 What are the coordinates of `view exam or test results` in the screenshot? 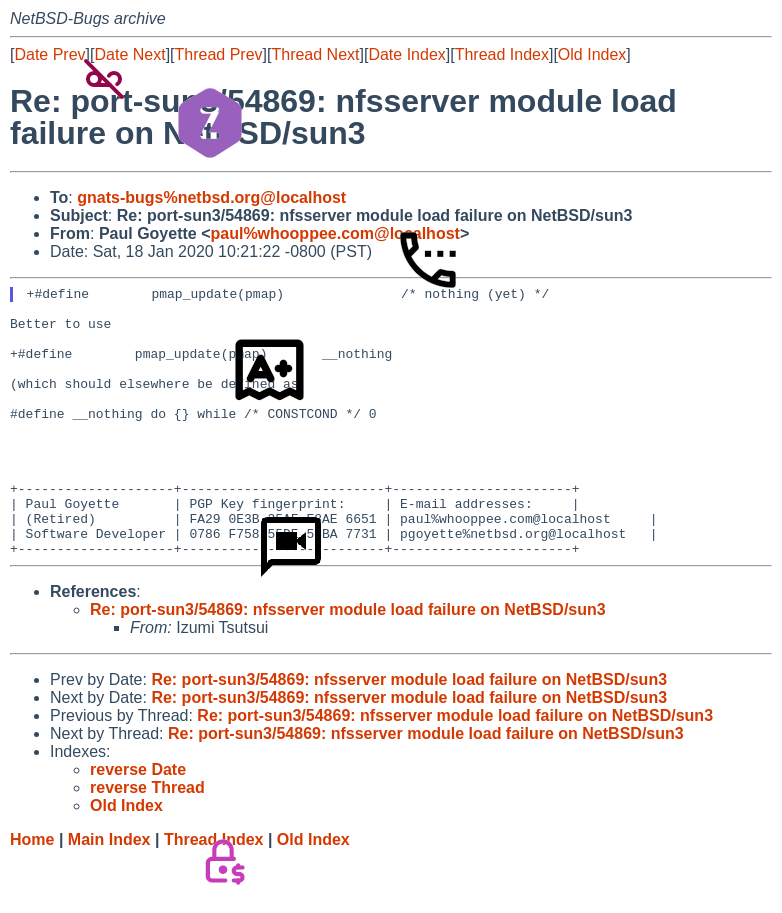 It's located at (269, 368).